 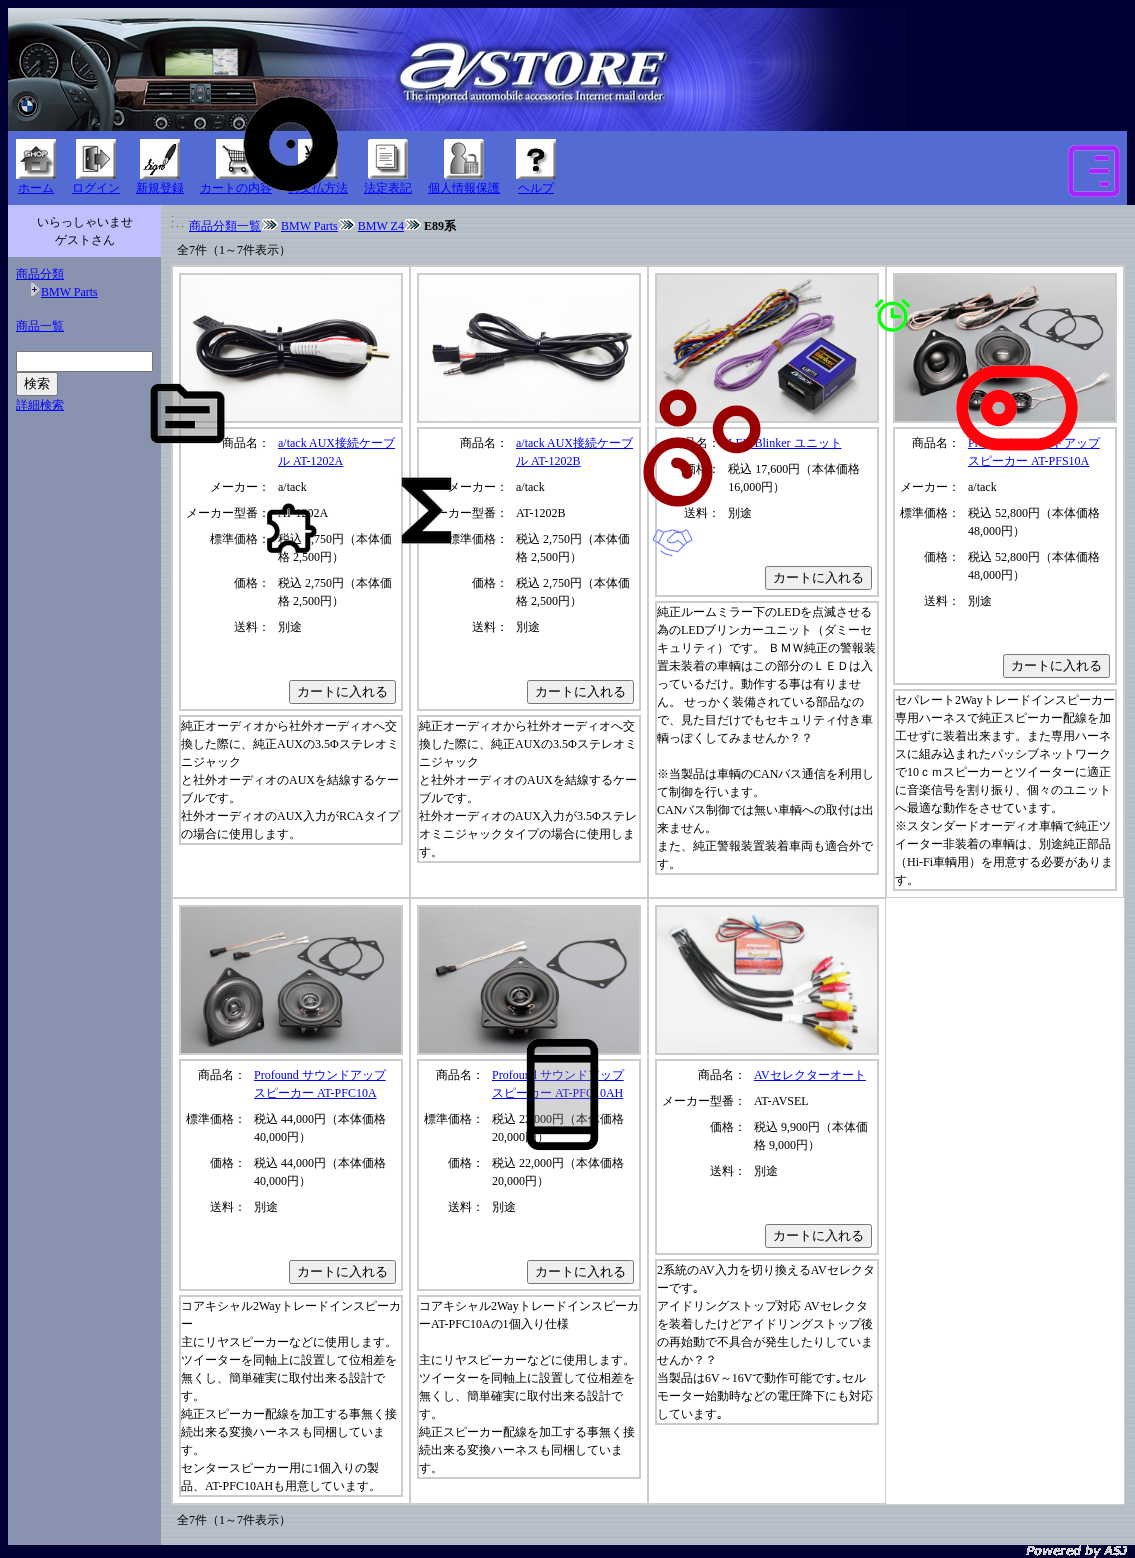 What do you see at coordinates (291, 144) in the screenshot?
I see `access your music library or albums` at bounding box center [291, 144].